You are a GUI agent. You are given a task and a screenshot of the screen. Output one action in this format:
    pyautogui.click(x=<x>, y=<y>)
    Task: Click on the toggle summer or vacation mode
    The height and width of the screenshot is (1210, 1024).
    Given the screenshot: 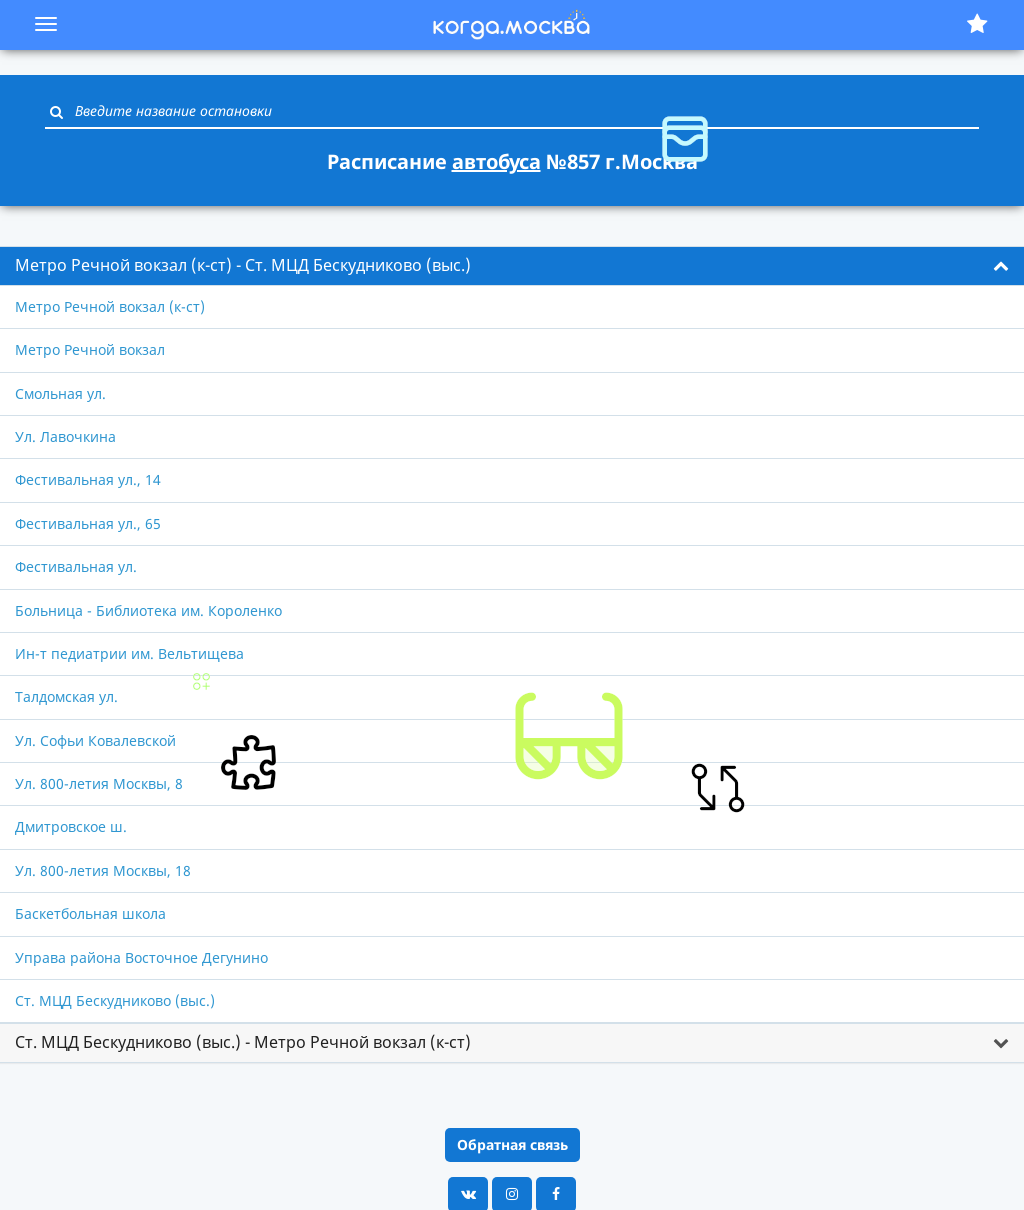 What is the action you would take?
    pyautogui.click(x=569, y=738)
    